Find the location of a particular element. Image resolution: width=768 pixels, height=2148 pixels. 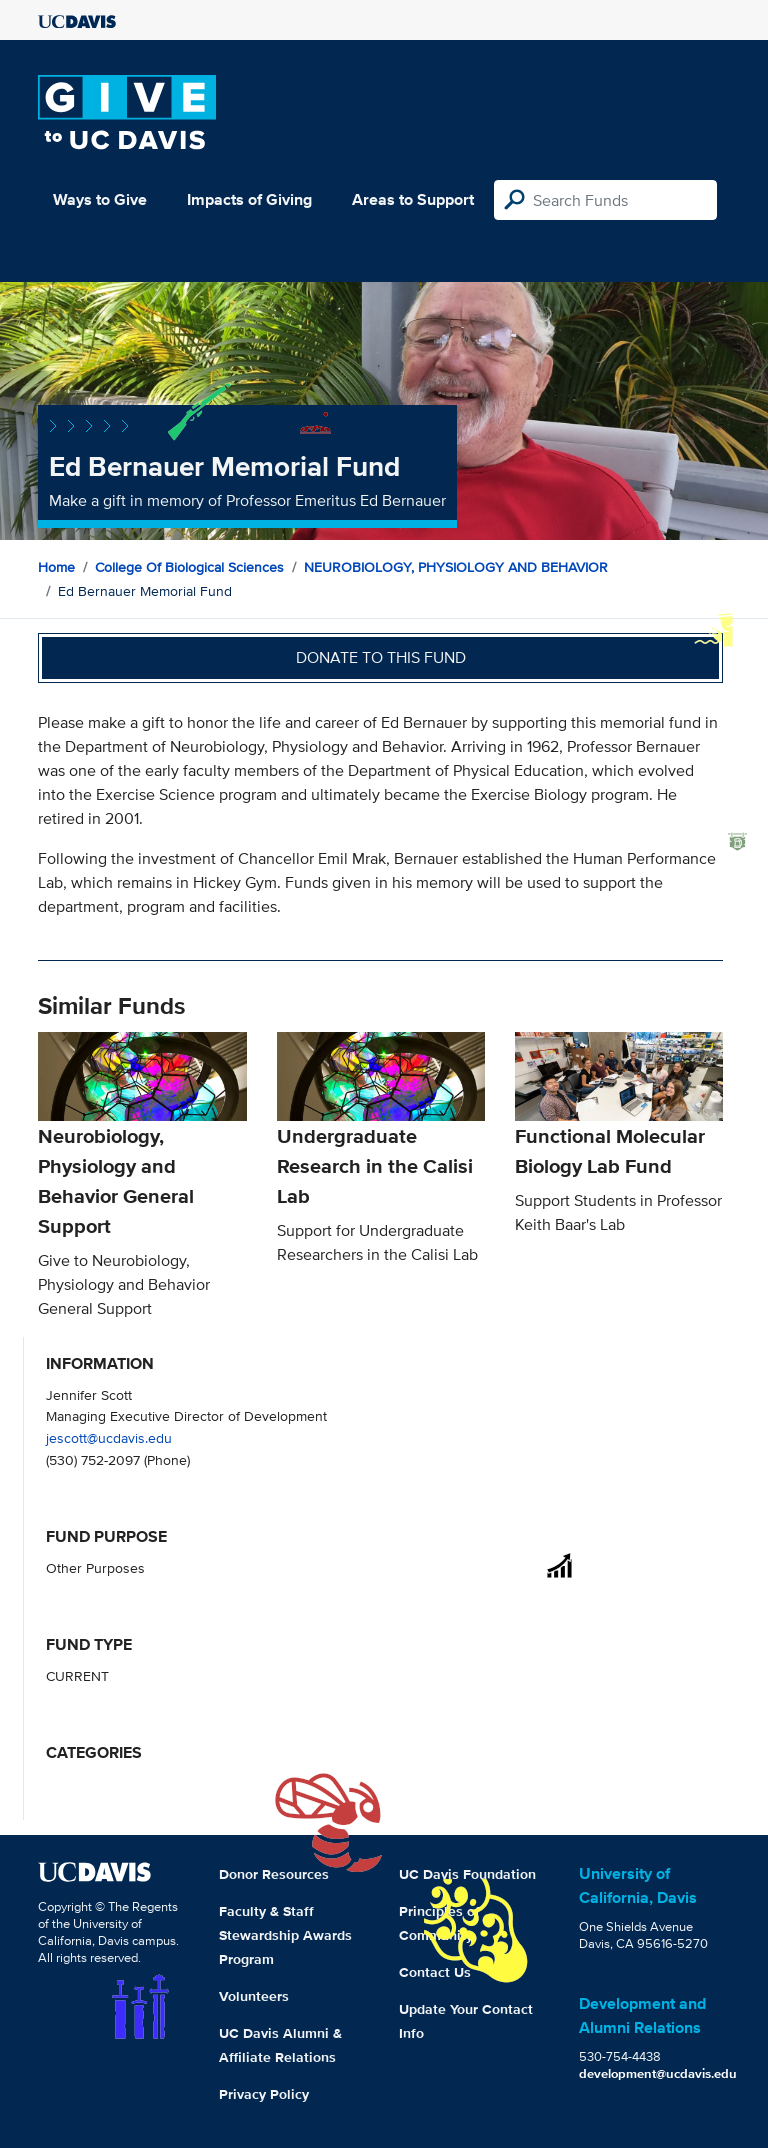

indicates a wasp or bee enemy type is located at coordinates (328, 1821).